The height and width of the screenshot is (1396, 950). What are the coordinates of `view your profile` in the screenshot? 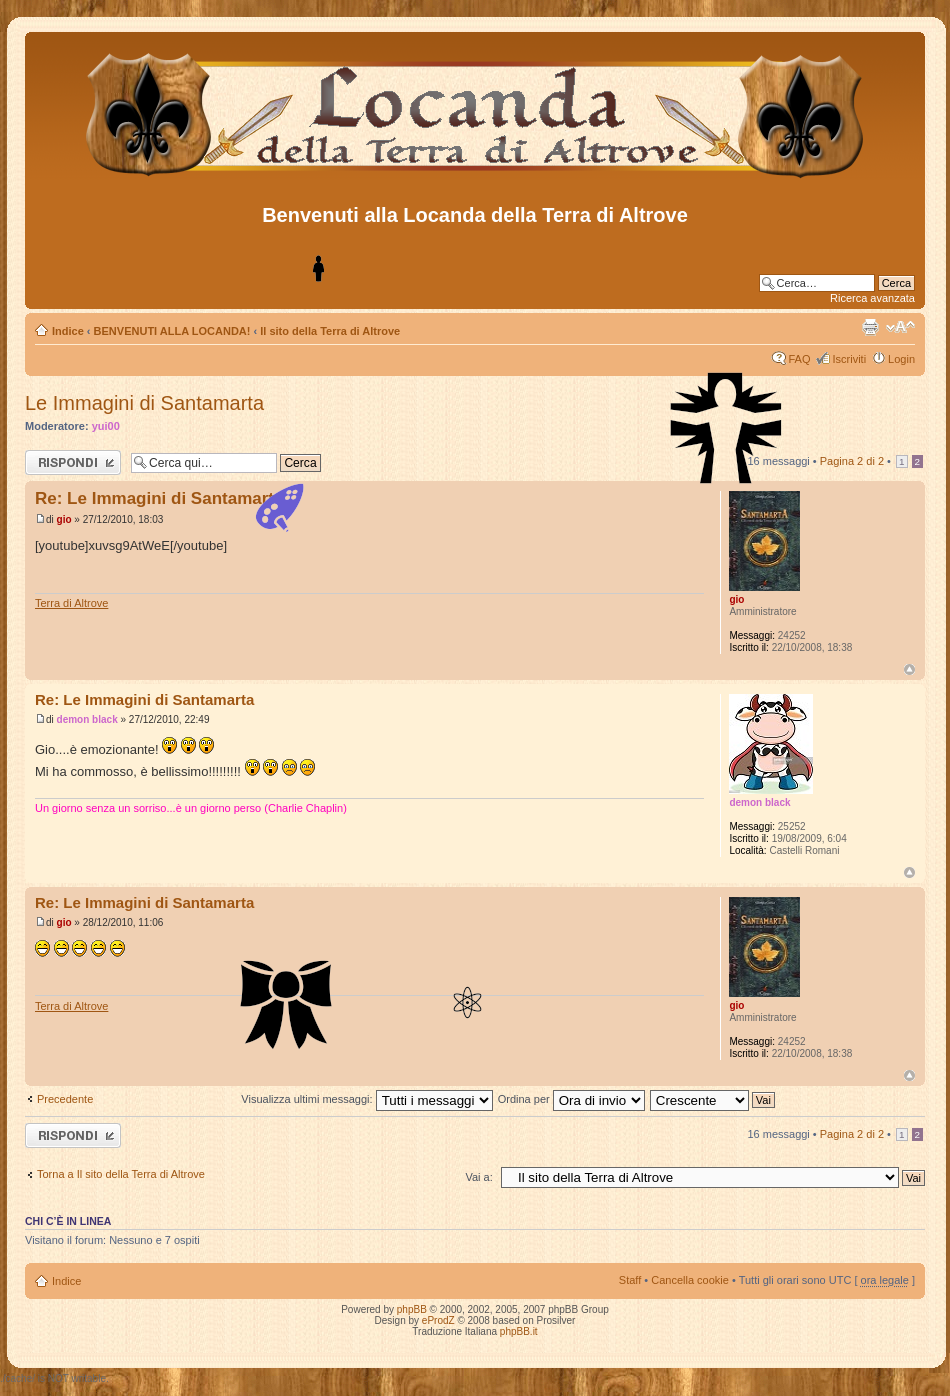 It's located at (318, 268).